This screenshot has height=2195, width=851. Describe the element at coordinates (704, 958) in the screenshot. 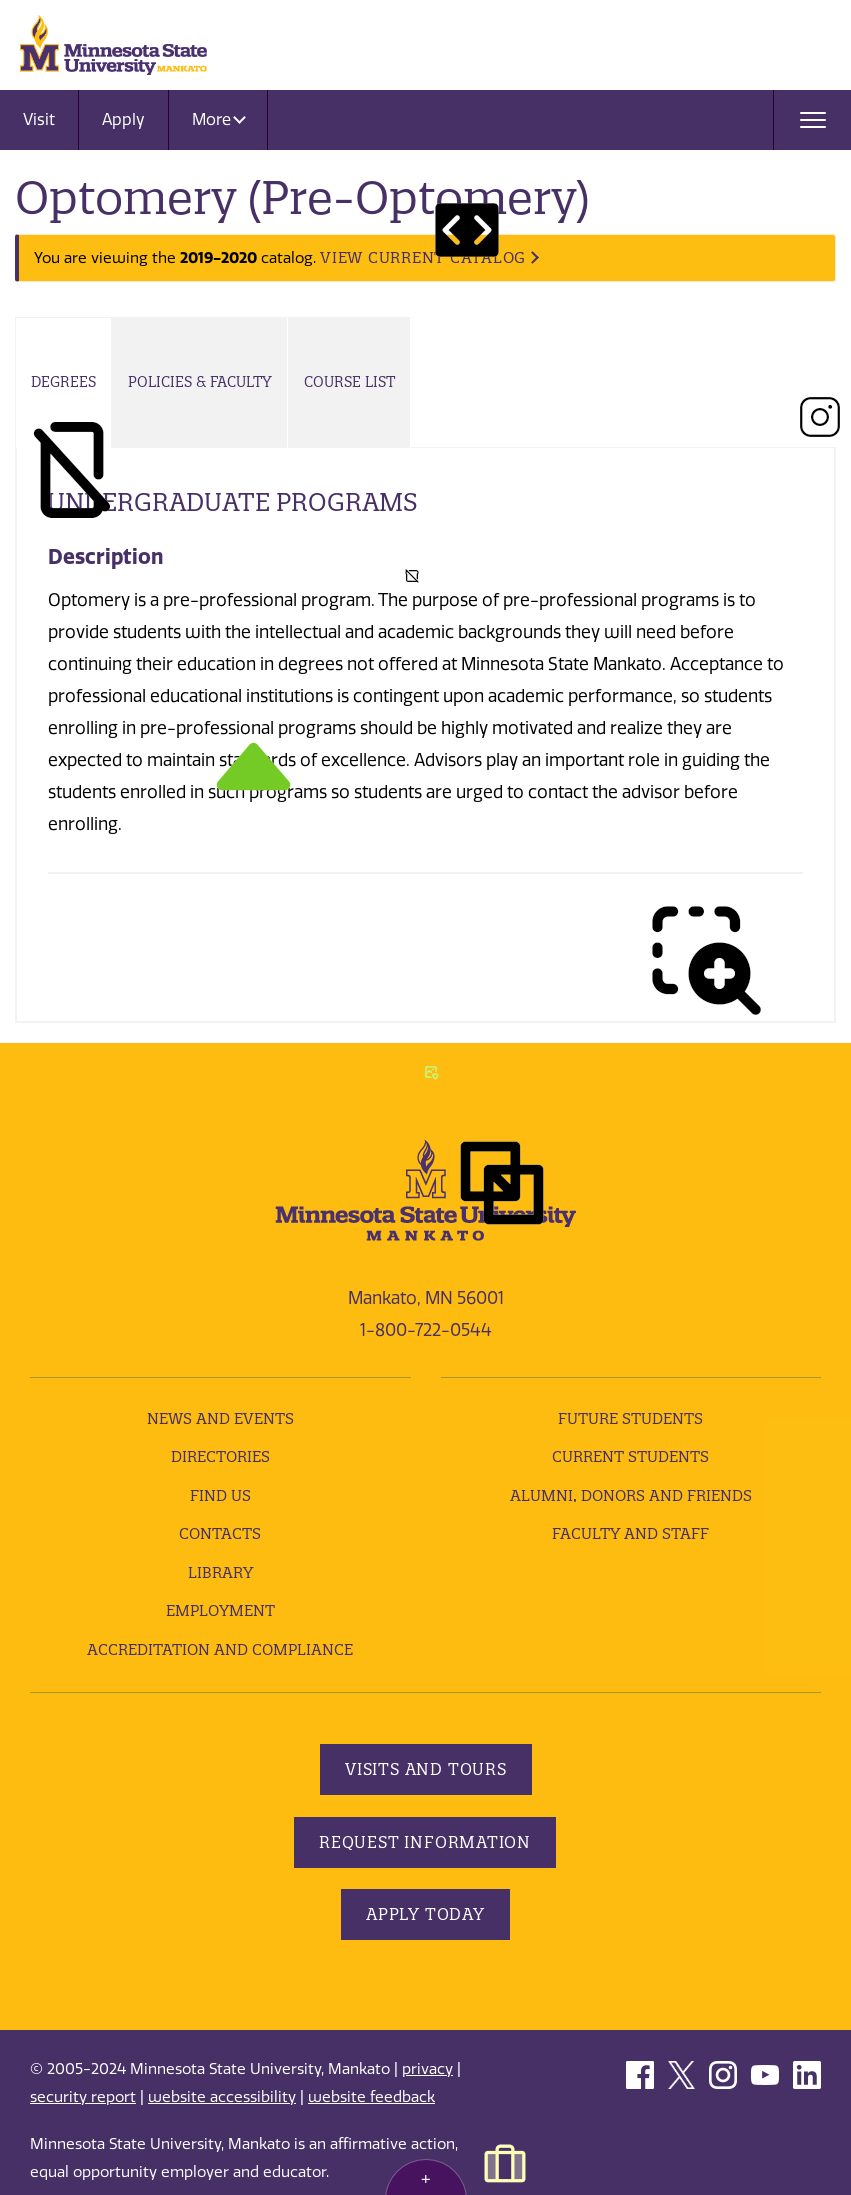

I see `zoom in on a selected area` at that location.